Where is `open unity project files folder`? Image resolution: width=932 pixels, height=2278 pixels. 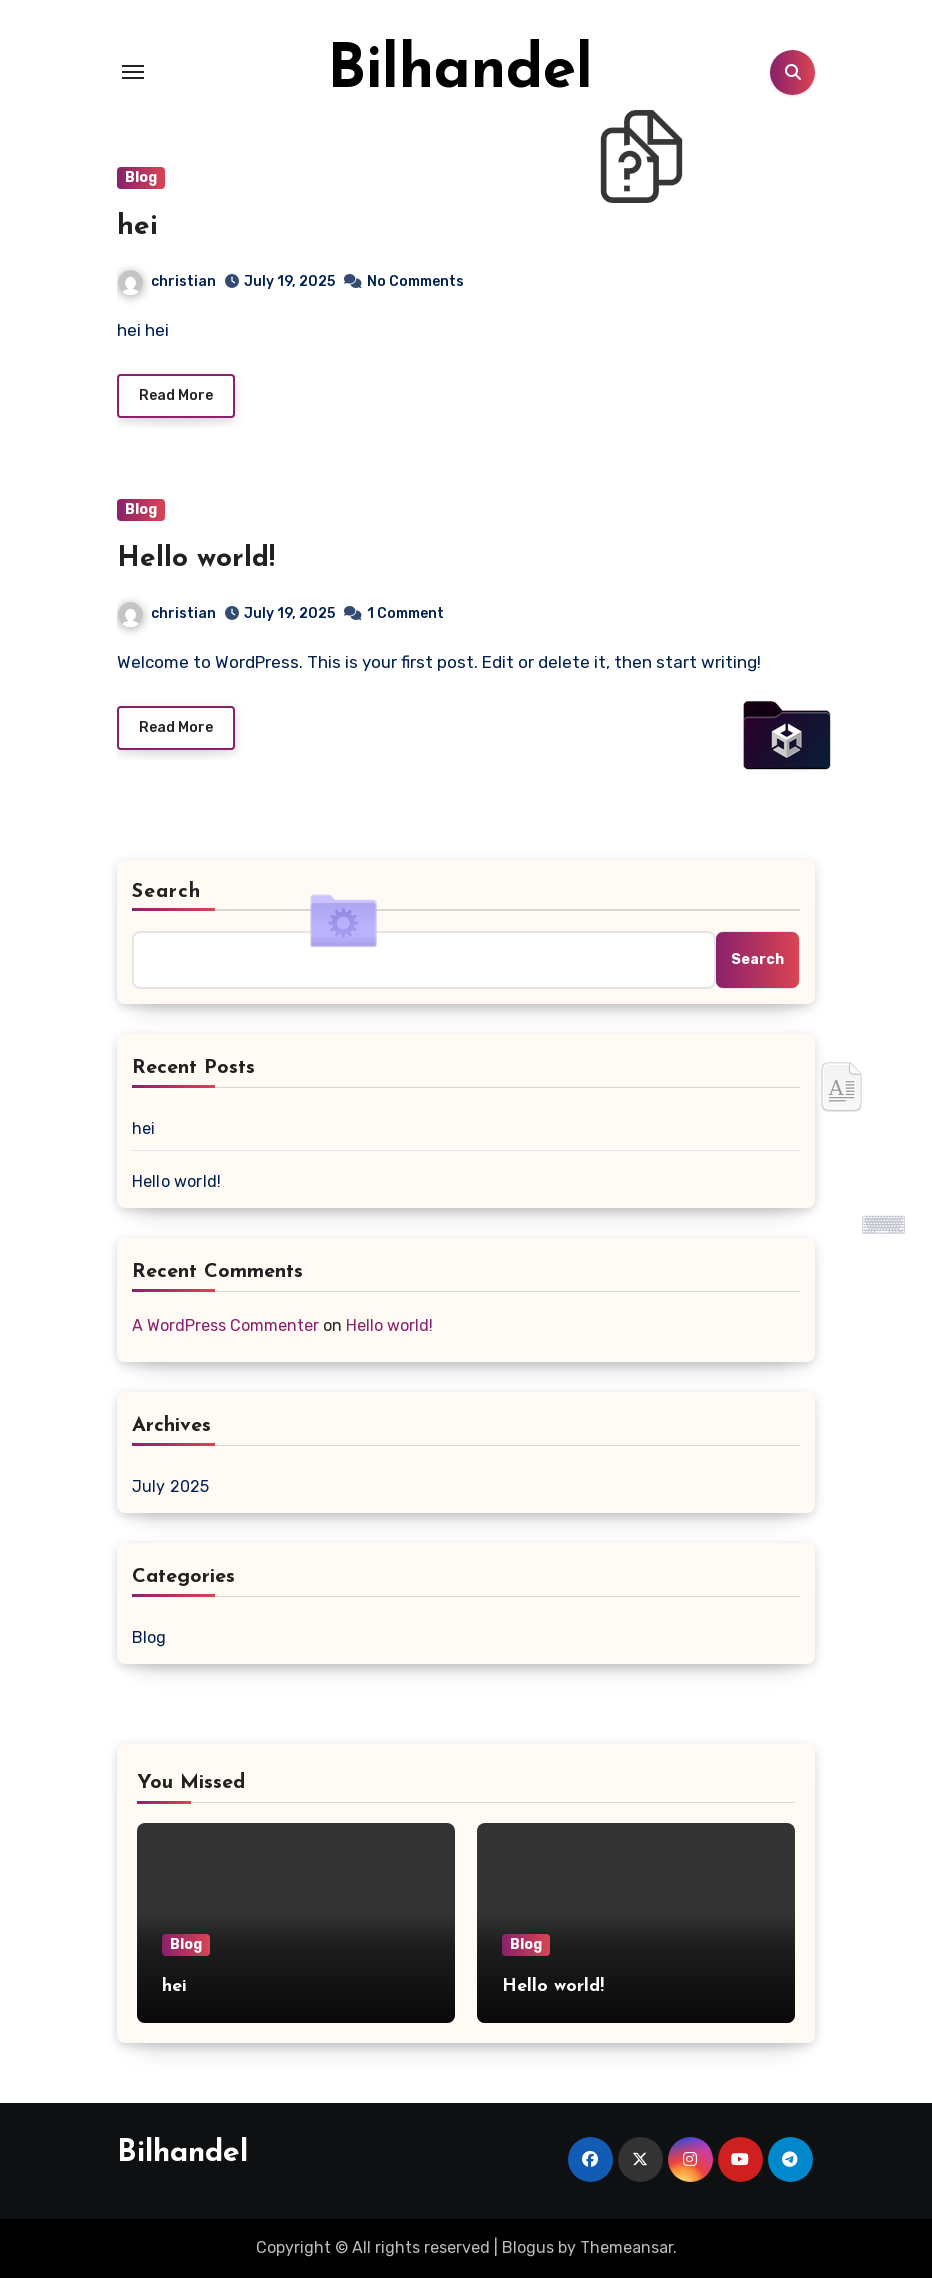
open unity project files folder is located at coordinates (786, 737).